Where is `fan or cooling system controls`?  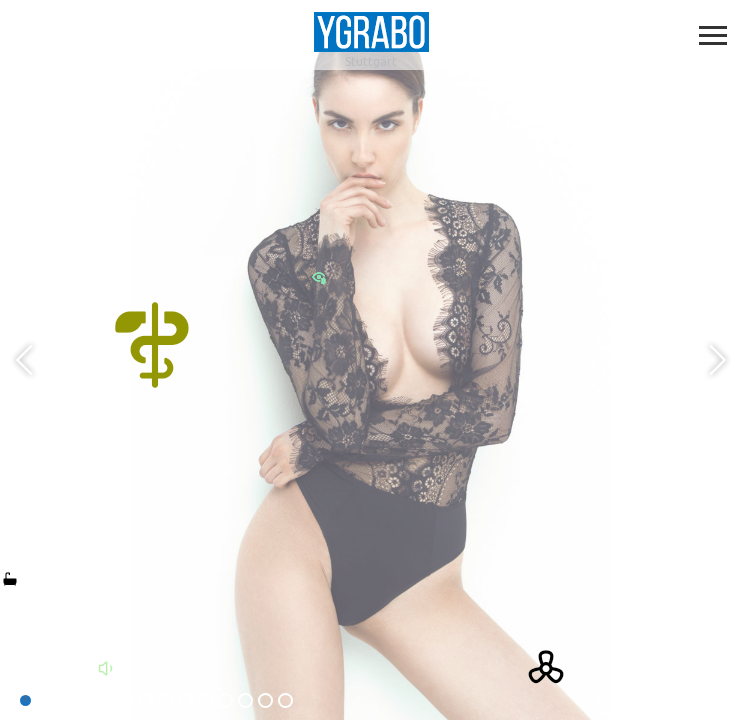 fan or cooling system controls is located at coordinates (546, 667).